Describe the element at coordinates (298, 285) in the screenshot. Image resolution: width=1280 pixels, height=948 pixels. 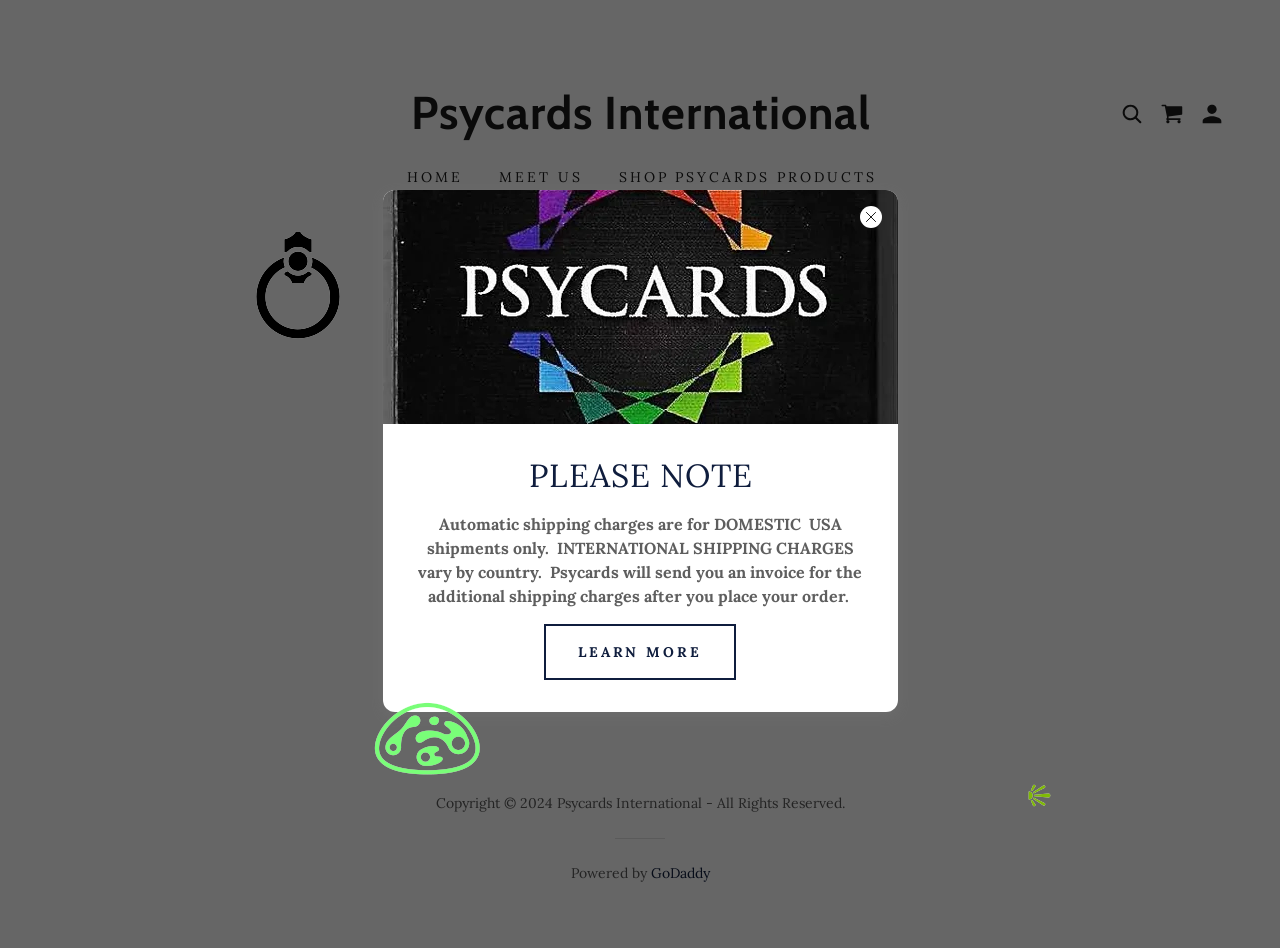
I see `access door or entrance settings` at that location.